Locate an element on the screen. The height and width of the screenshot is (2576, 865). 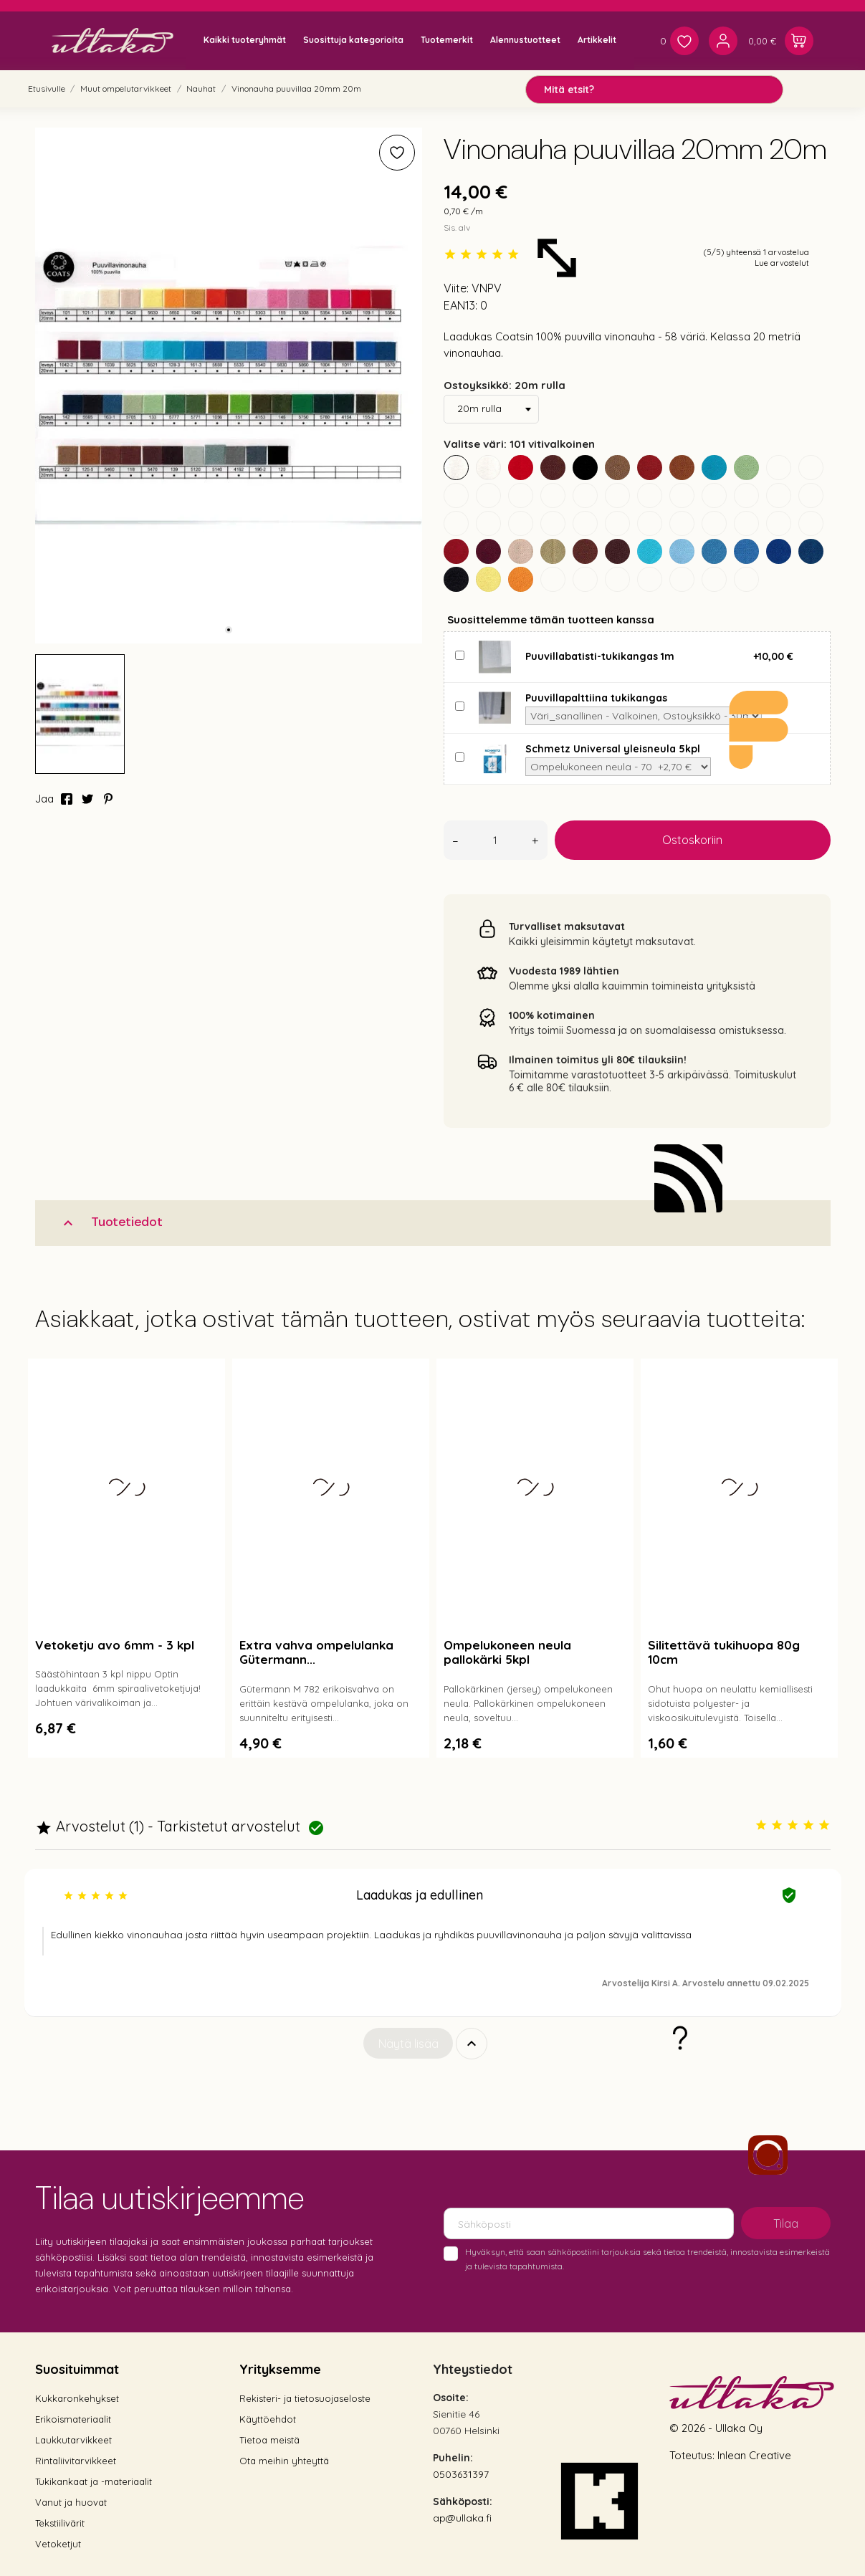
open the Kick streaming platform is located at coordinates (599, 2501).